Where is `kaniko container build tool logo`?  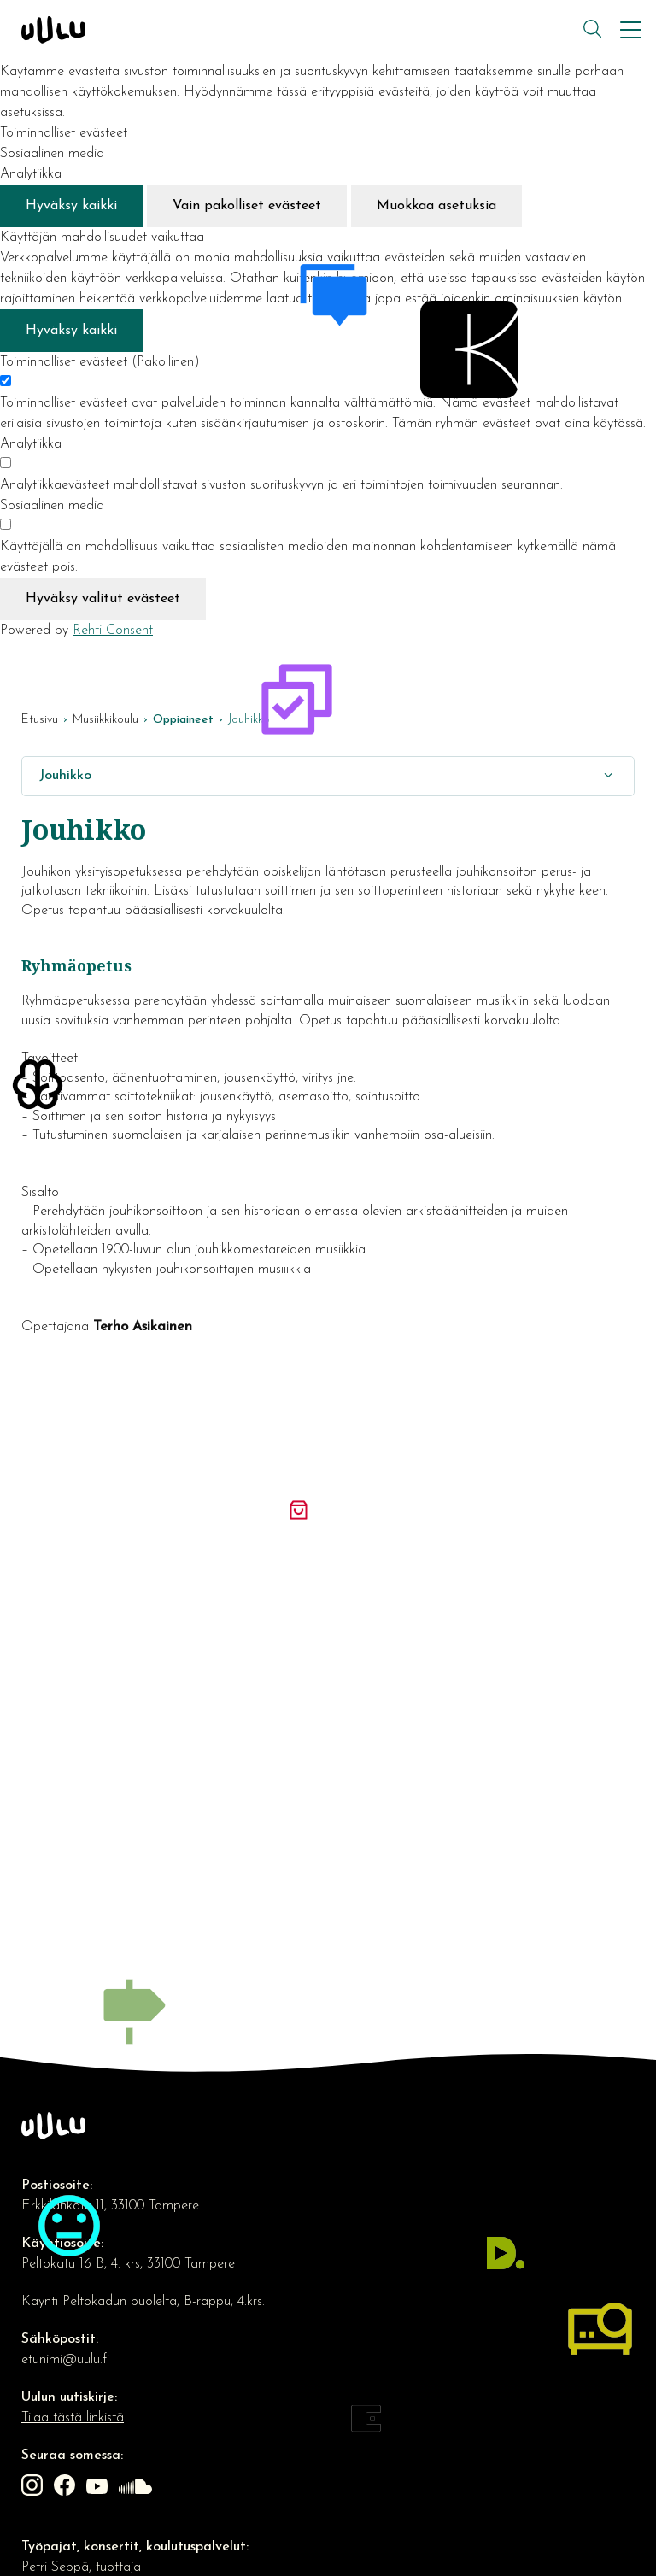
kaniko container build tool logo is located at coordinates (469, 349).